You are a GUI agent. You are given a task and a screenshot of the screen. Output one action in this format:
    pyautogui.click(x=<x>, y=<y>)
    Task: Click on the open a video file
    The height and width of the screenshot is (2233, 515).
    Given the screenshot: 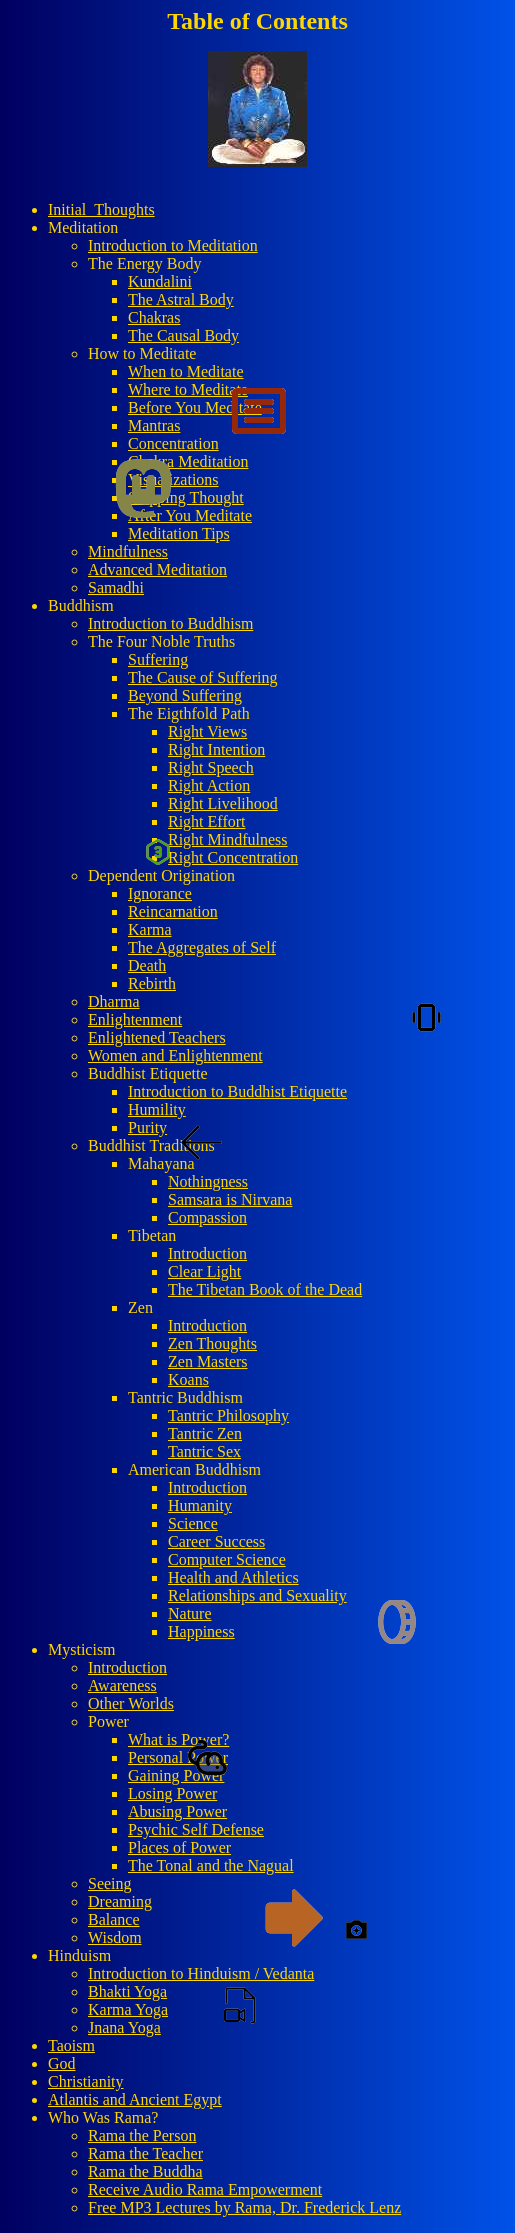 What is the action you would take?
    pyautogui.click(x=240, y=2005)
    